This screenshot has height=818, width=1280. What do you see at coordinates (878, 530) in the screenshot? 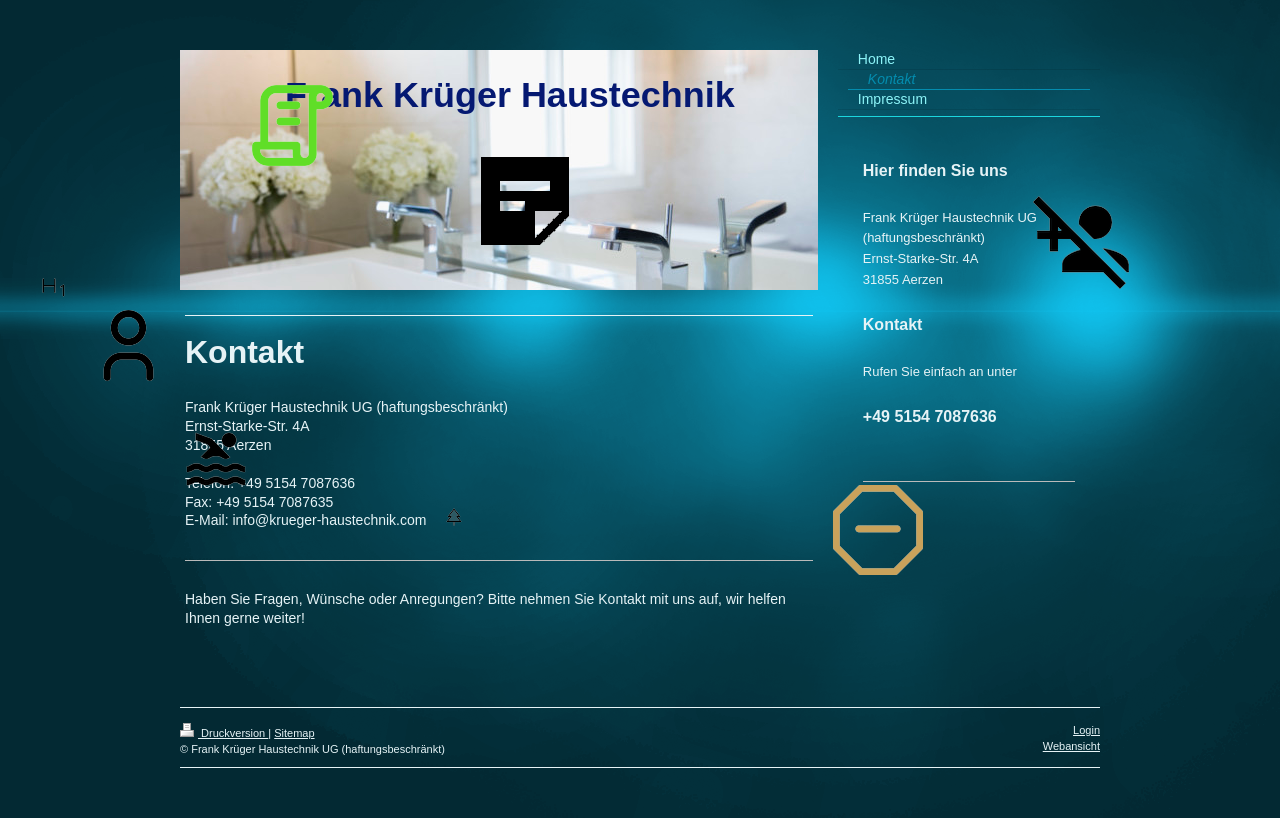
I see `indicates blocked or restricted content` at bounding box center [878, 530].